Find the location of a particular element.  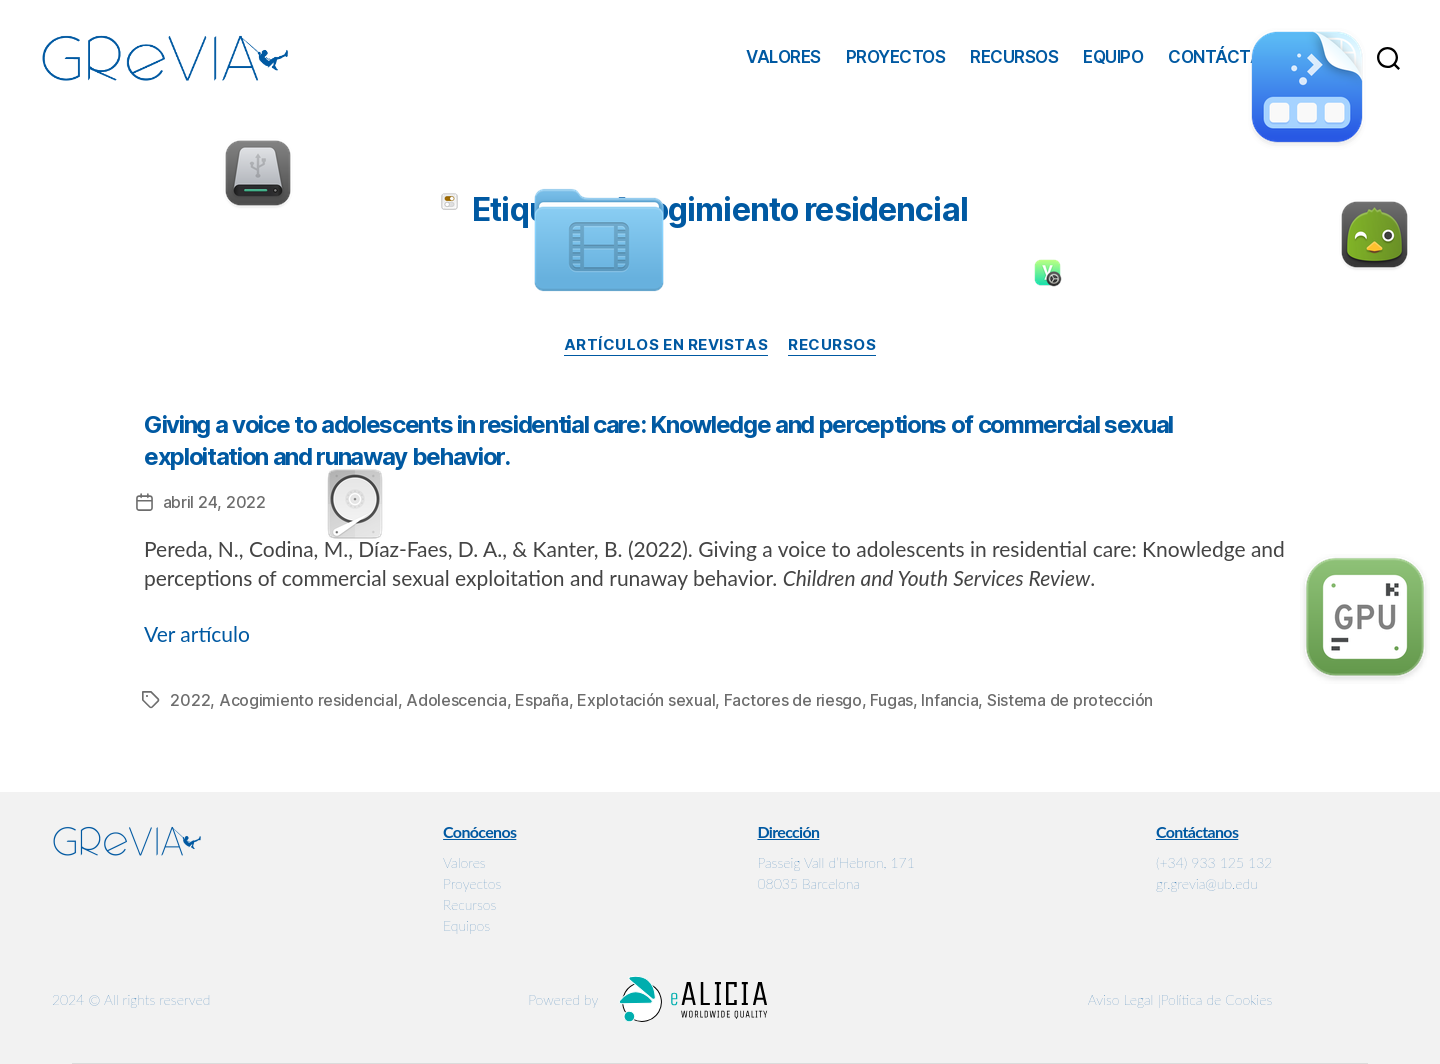

open yubikey personalization settings is located at coordinates (1047, 272).